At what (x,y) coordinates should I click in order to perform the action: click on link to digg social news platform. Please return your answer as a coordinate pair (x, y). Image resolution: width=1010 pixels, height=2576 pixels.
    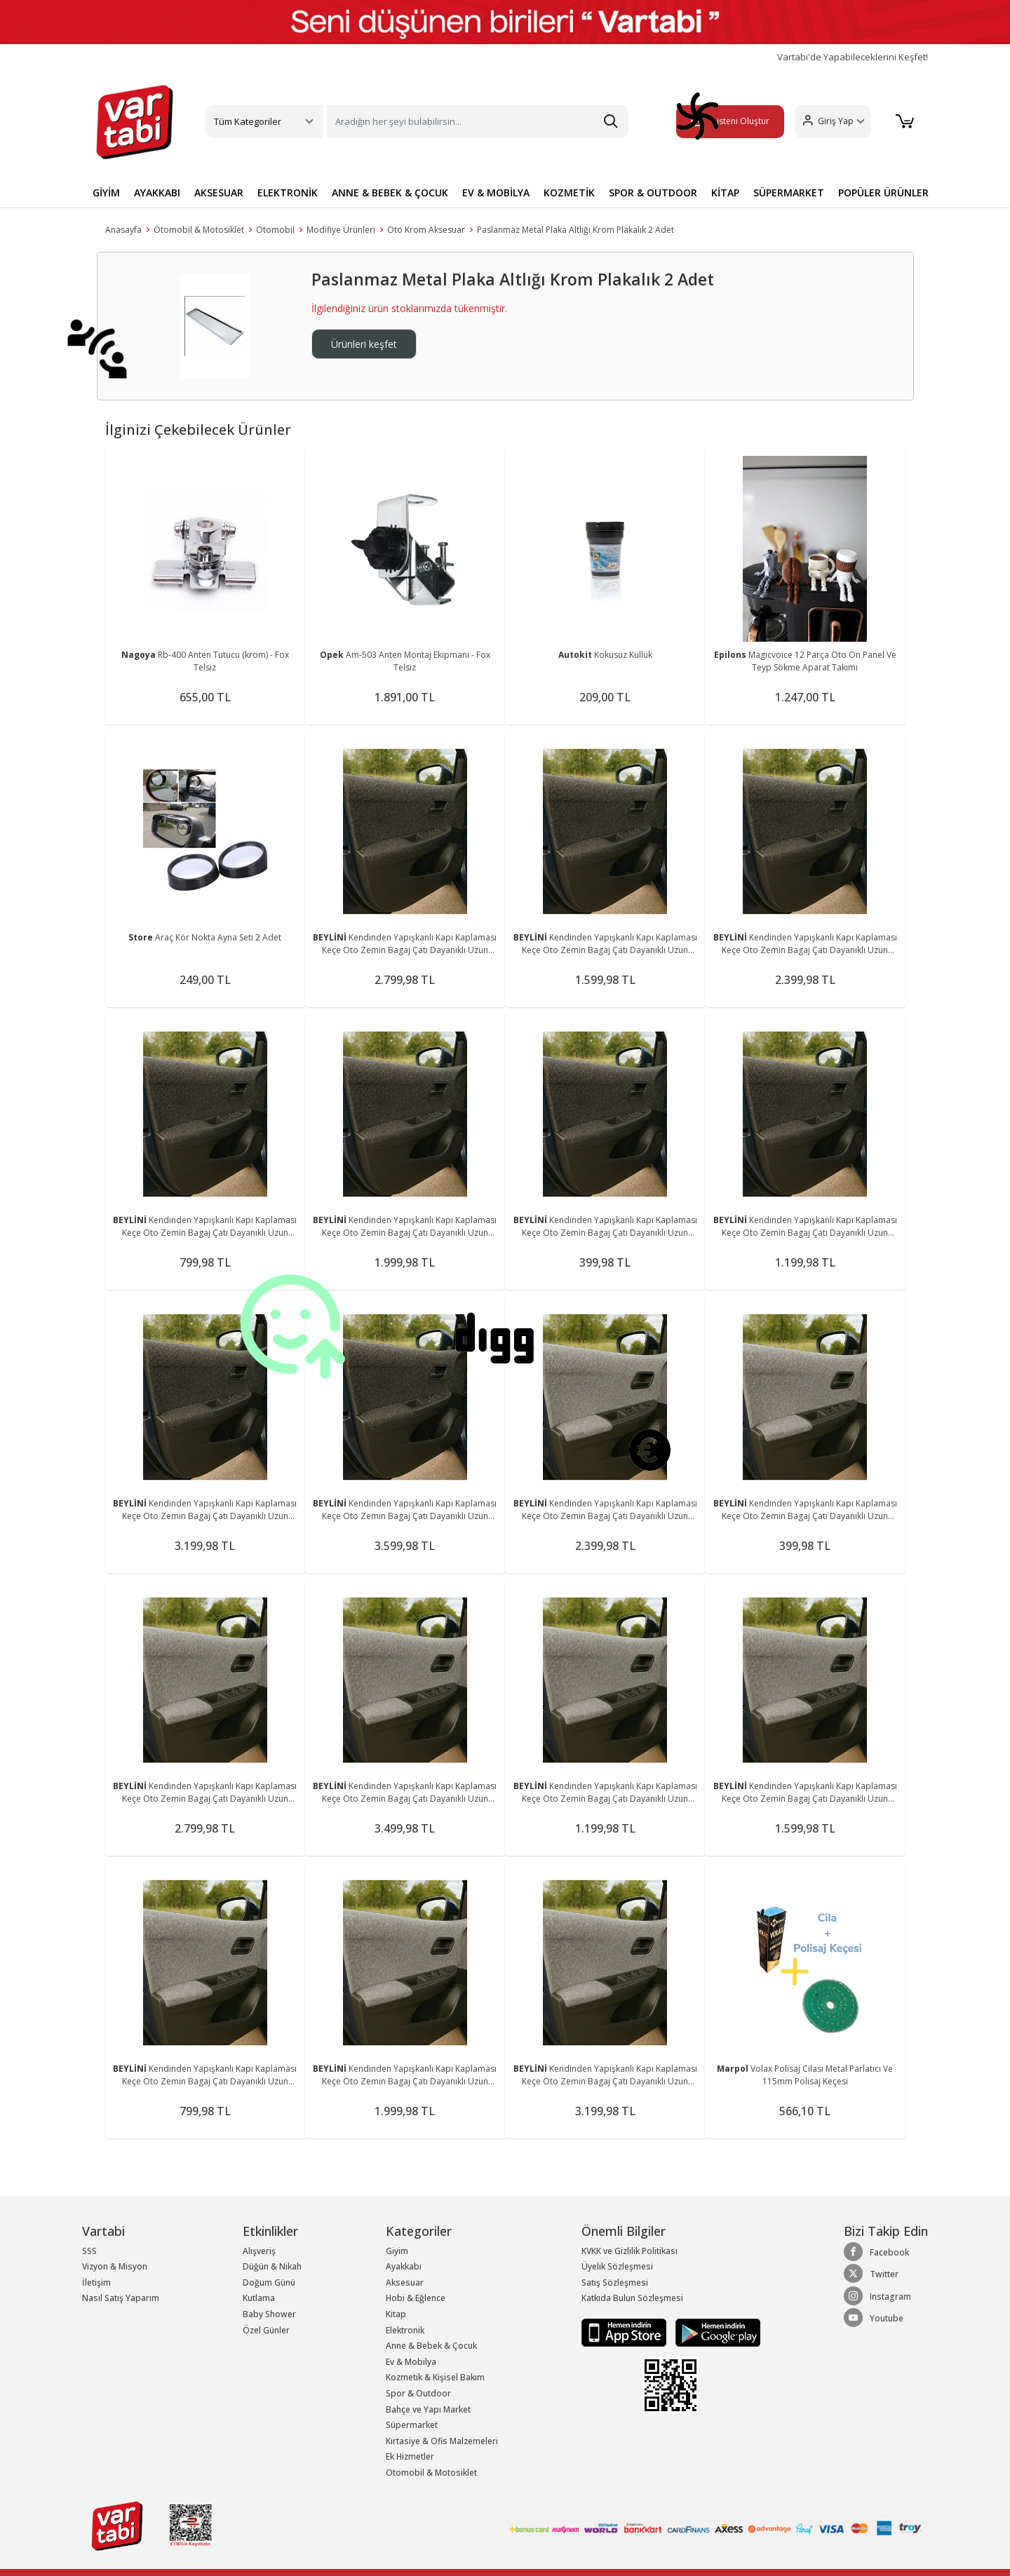
    Looking at the image, I should click on (494, 1336).